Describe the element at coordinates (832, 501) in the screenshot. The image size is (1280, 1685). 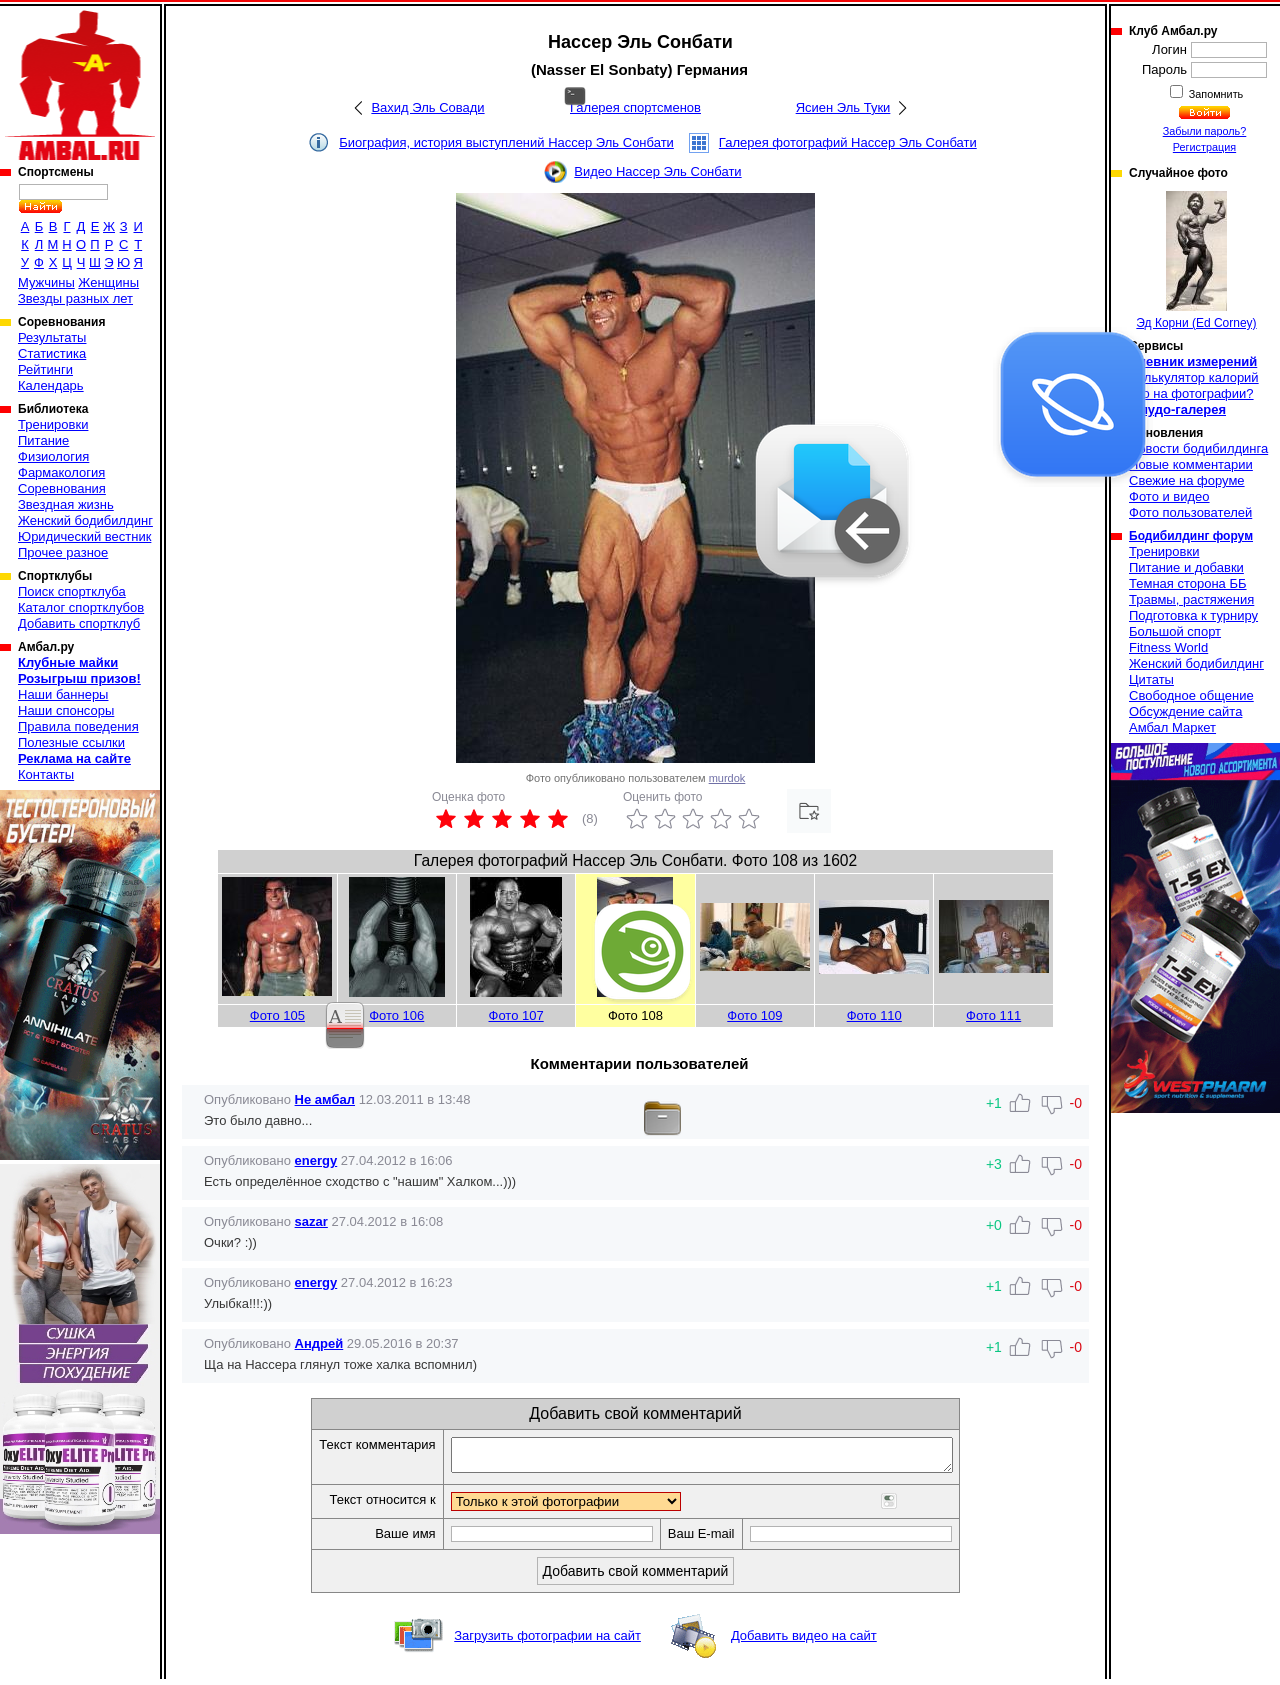
I see `import contacts or data into kontact` at that location.